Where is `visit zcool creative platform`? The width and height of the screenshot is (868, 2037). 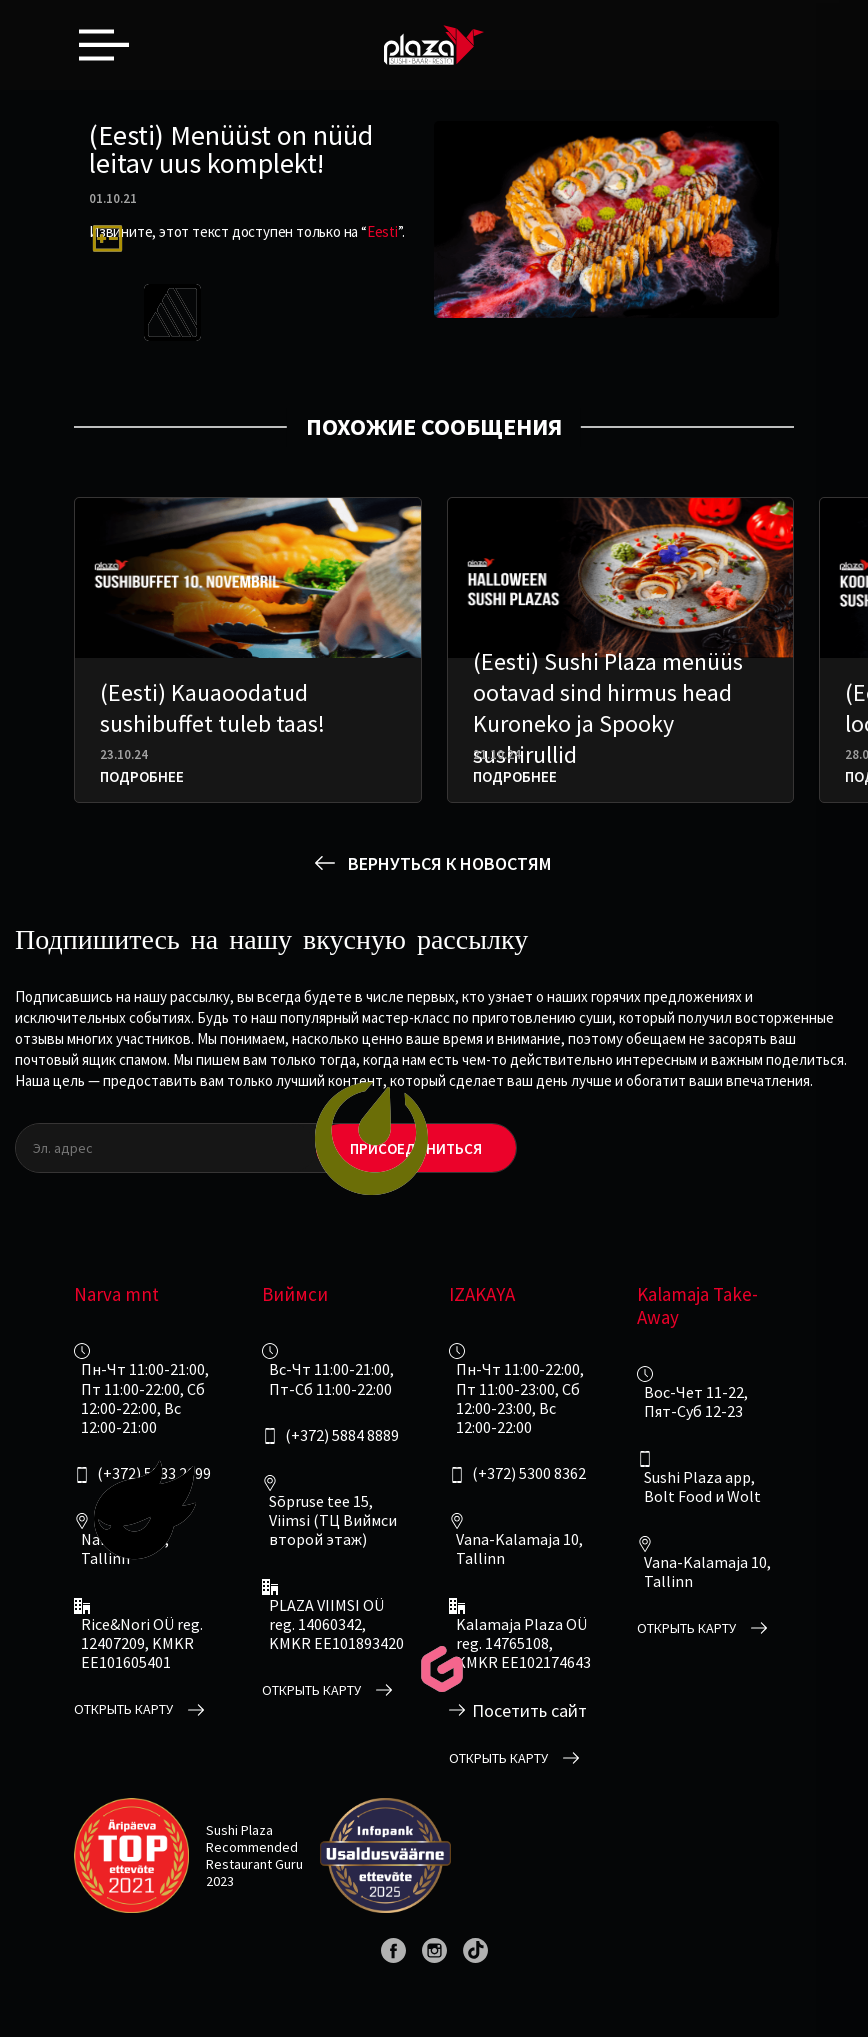 visit zcool creative platform is located at coordinates (145, 1510).